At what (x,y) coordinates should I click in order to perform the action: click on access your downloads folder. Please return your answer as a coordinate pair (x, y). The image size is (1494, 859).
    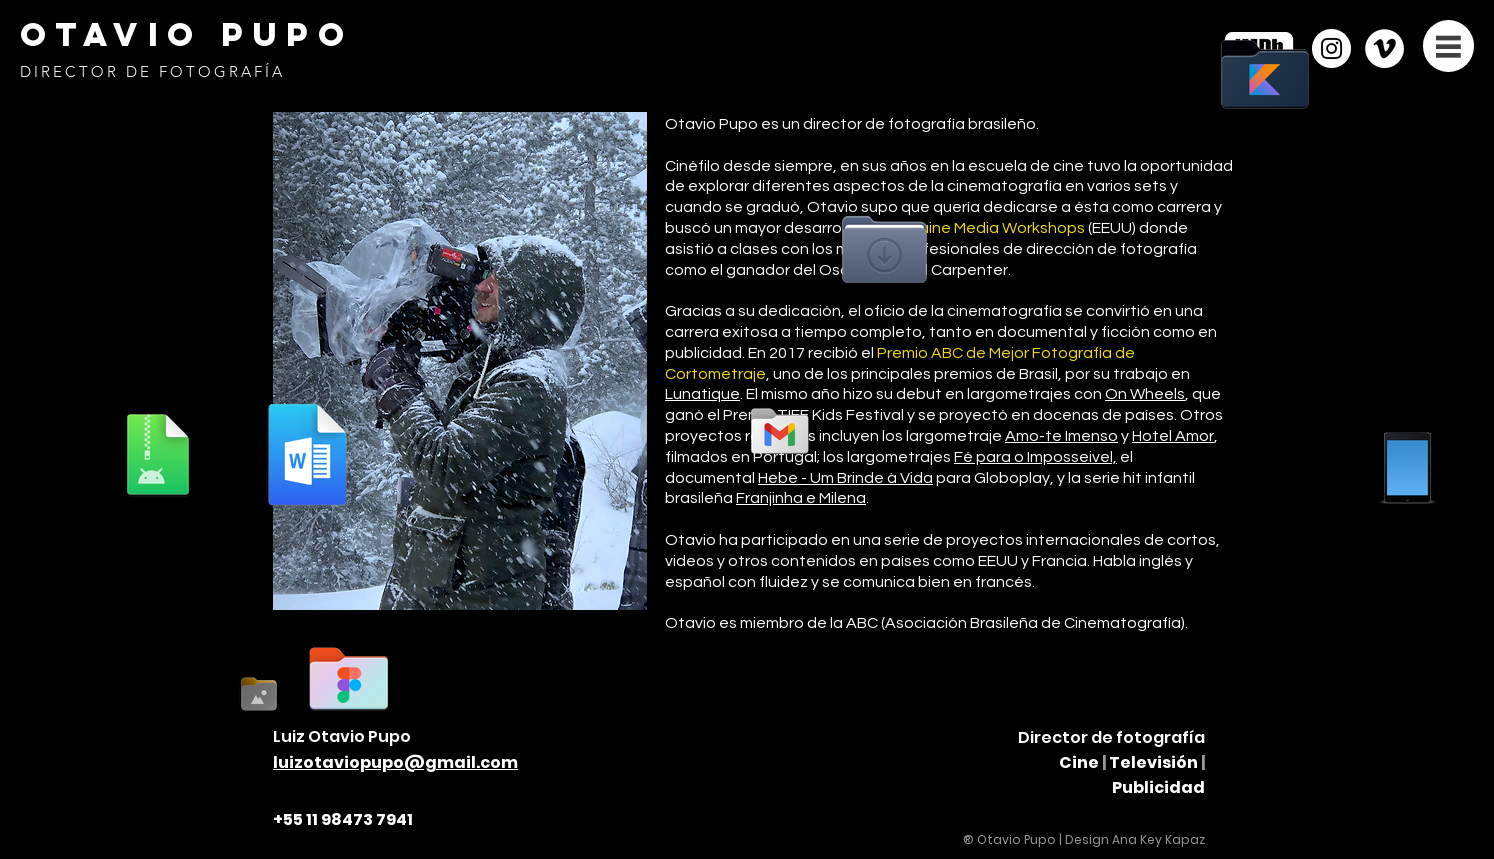
    Looking at the image, I should click on (884, 249).